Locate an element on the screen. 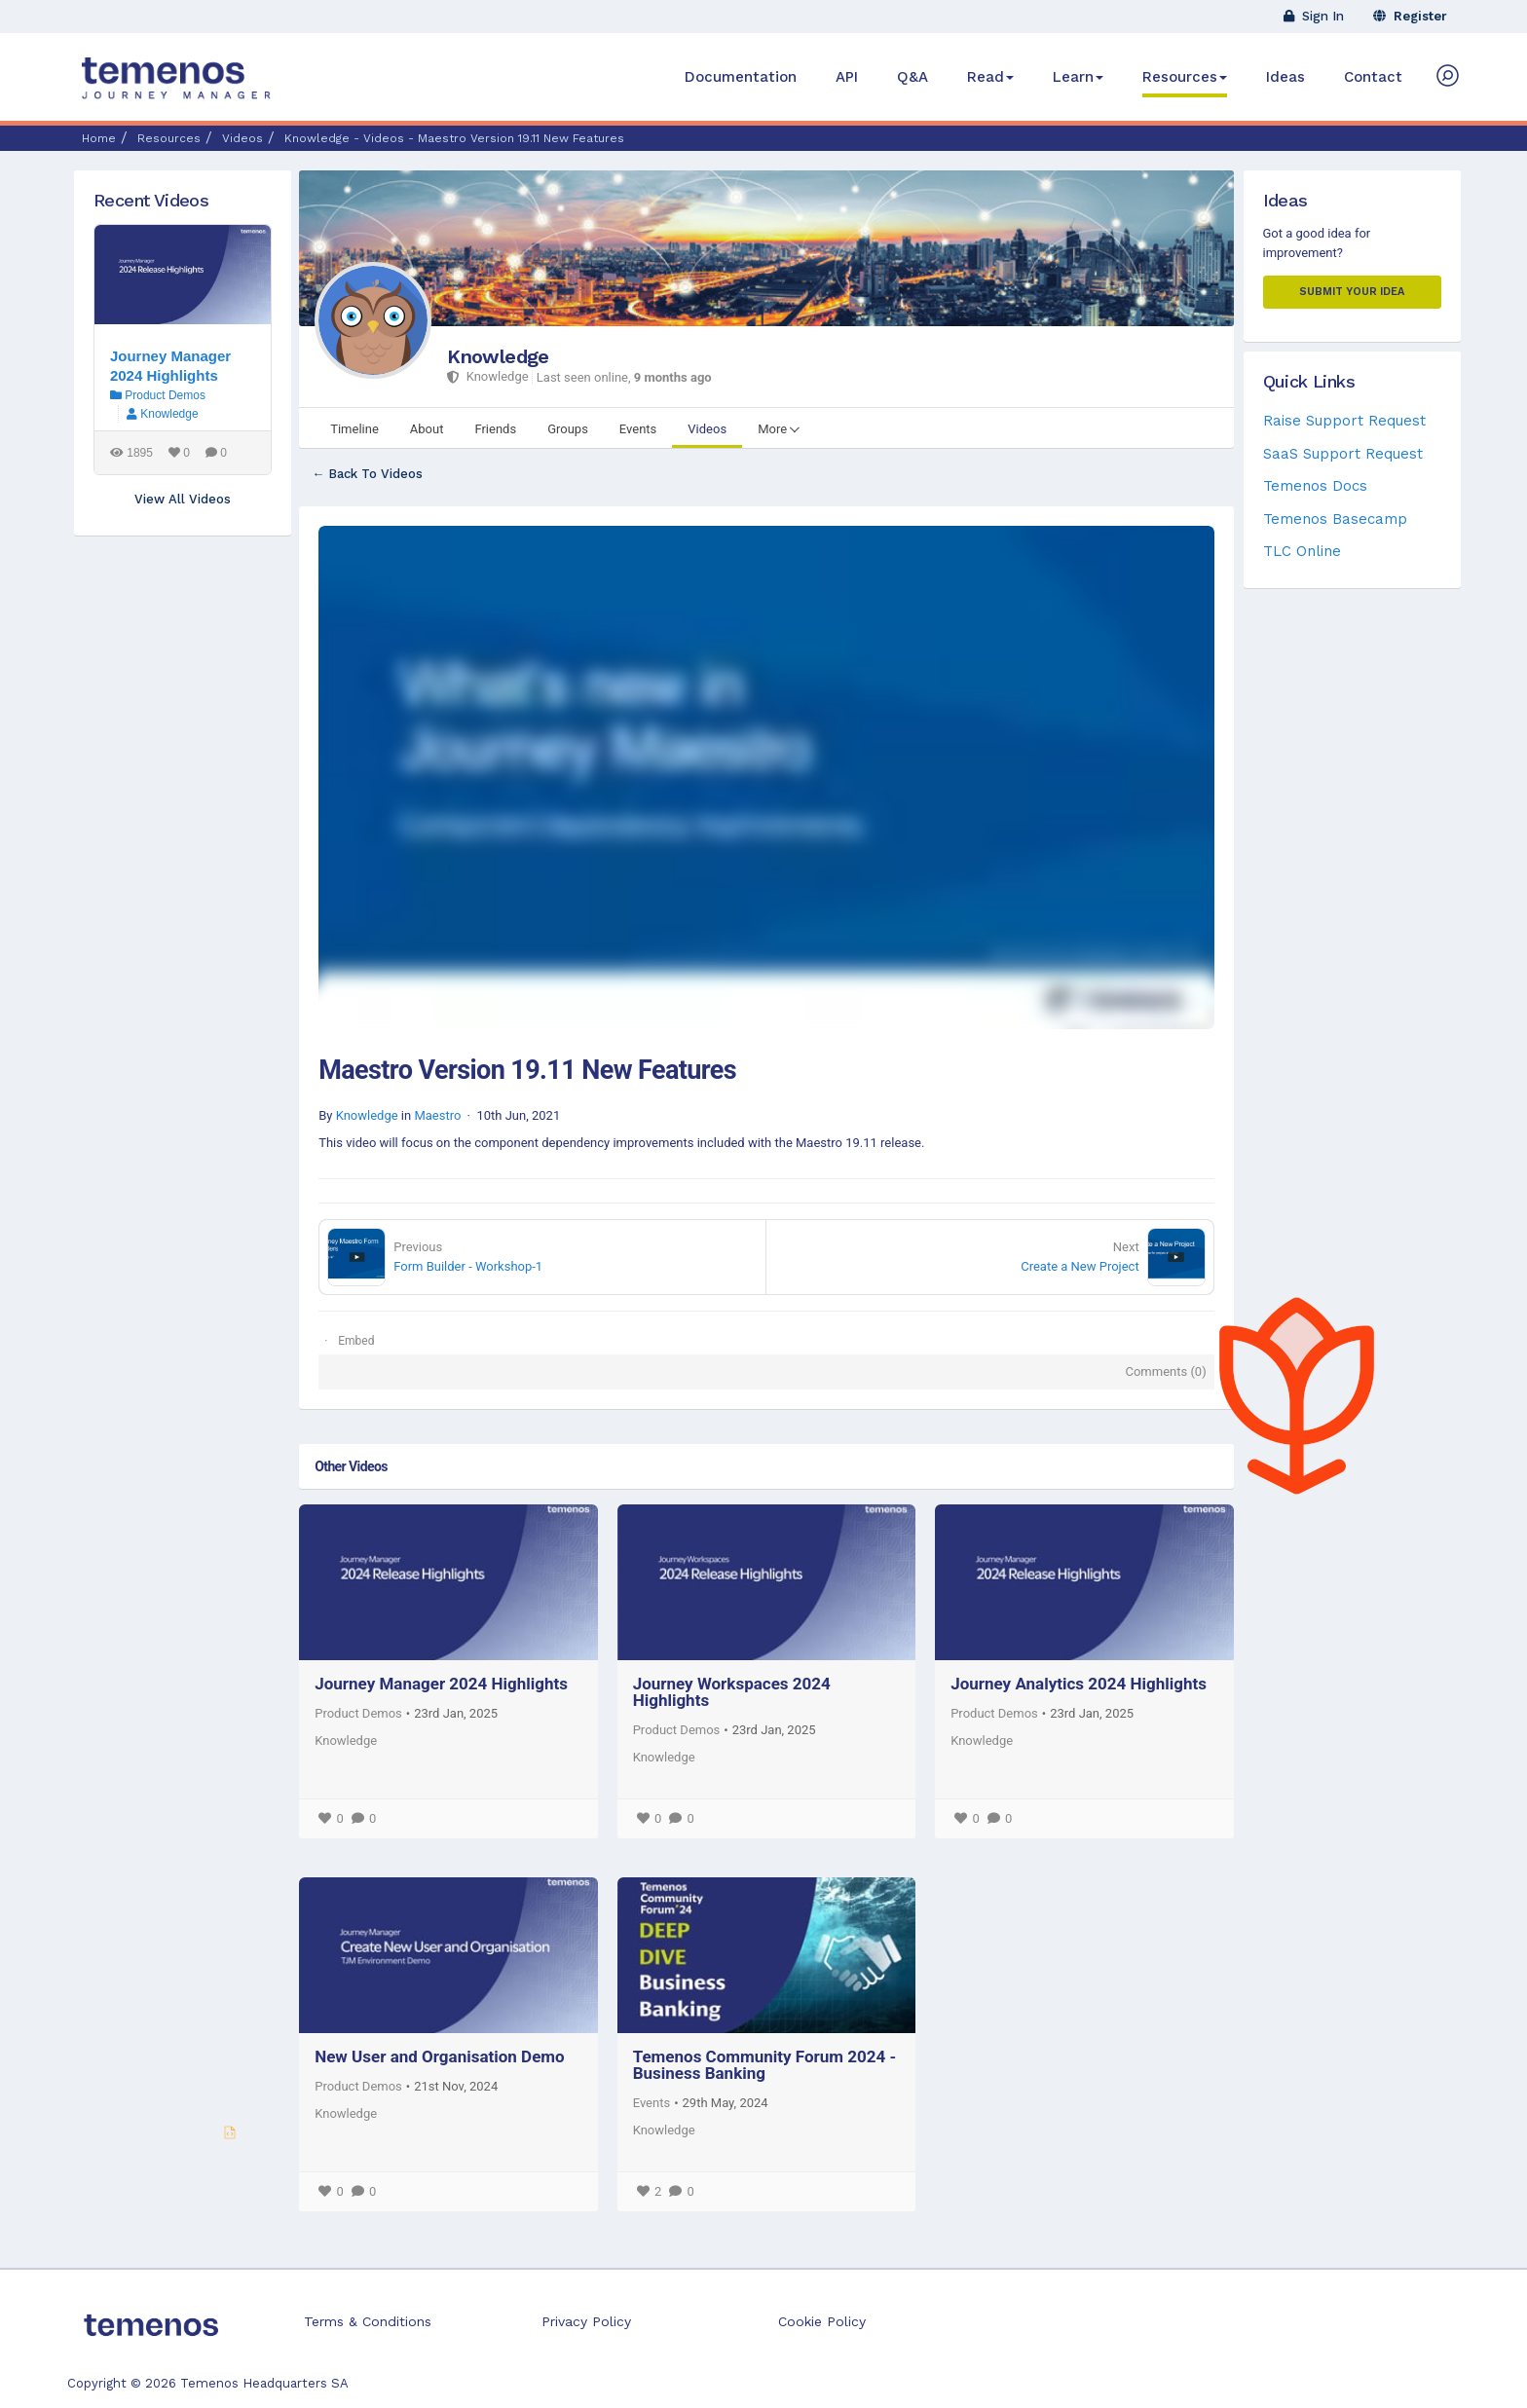 This screenshot has width=1527, height=2408. access garden or plant care features is located at coordinates (1296, 1395).